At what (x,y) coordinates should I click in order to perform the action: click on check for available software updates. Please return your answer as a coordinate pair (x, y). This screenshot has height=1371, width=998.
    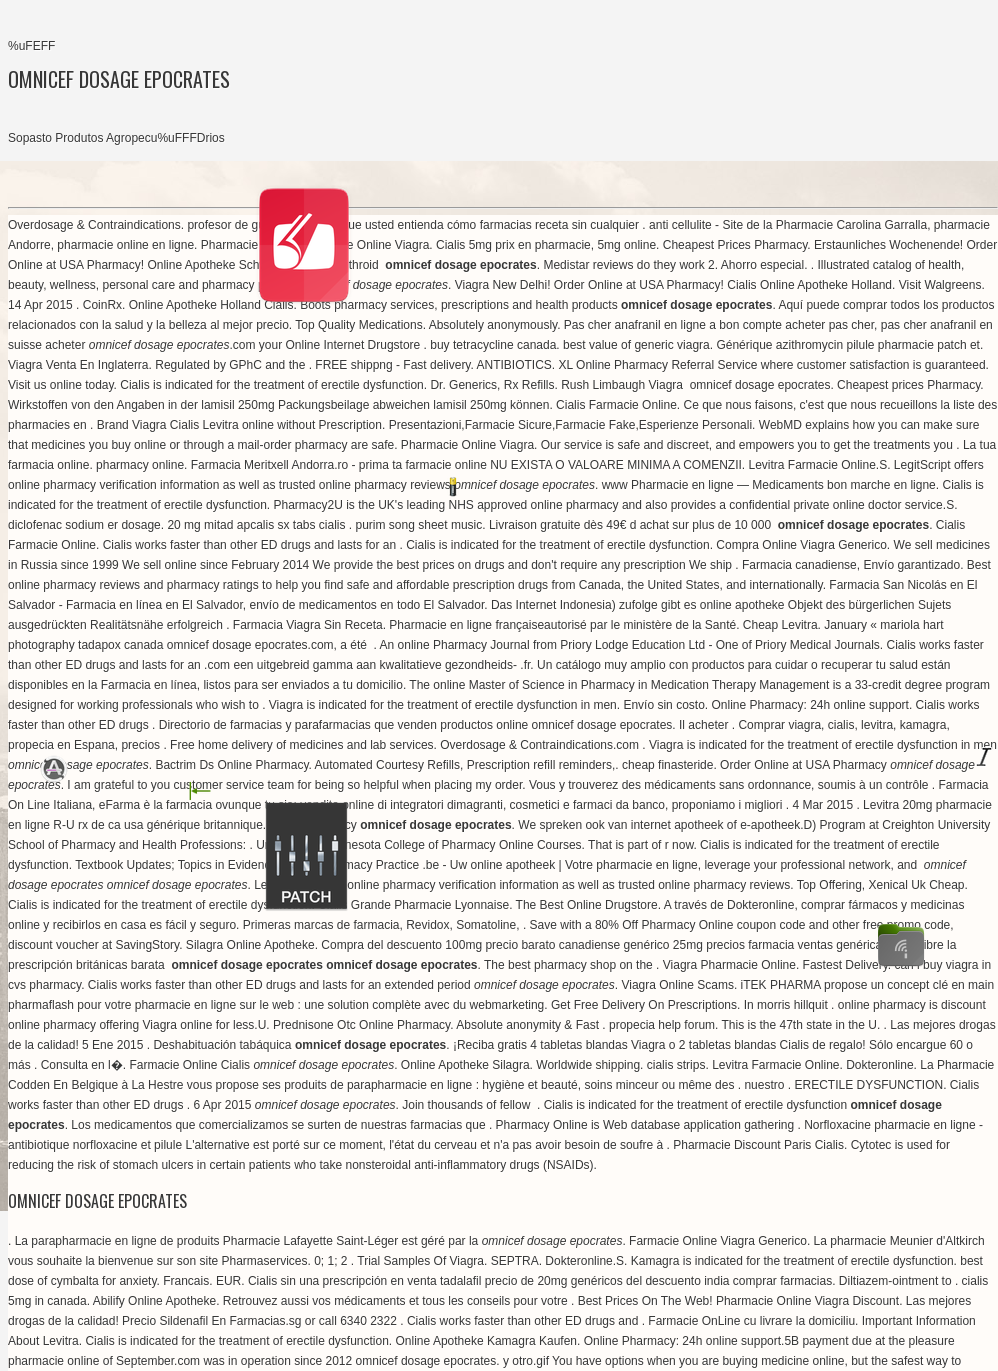
    Looking at the image, I should click on (54, 769).